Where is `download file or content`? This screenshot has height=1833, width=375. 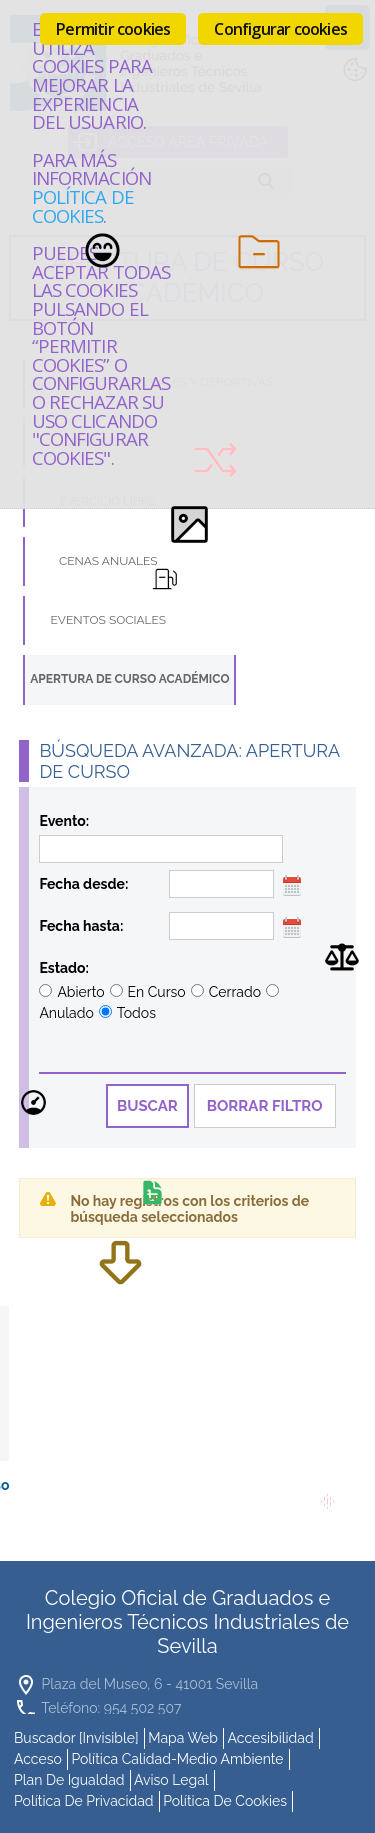
download file or content is located at coordinates (120, 1261).